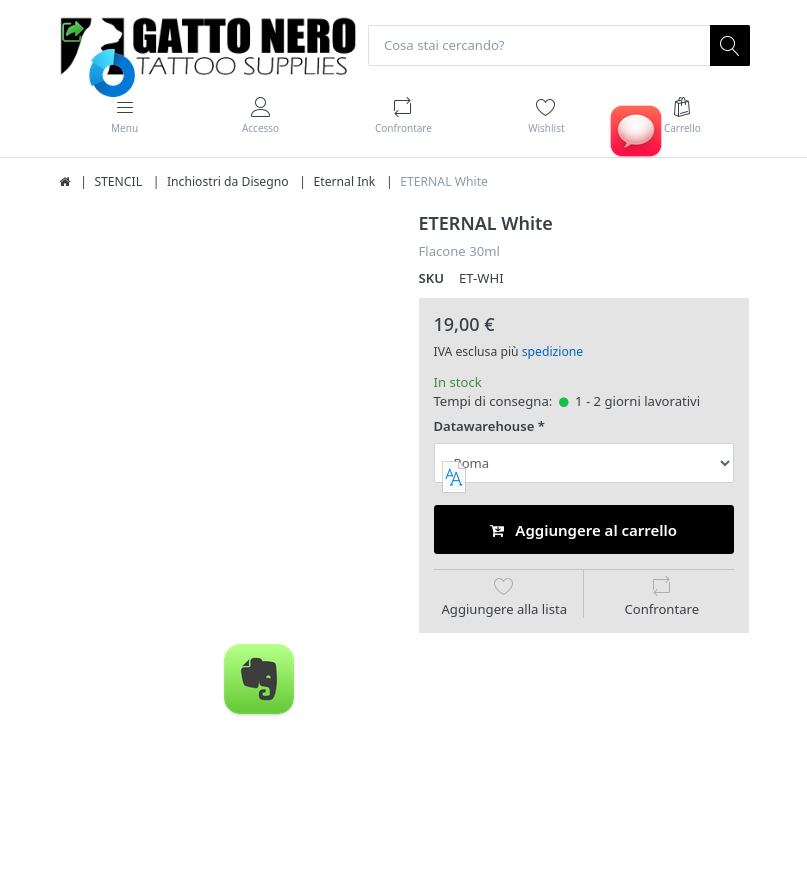 Image resolution: width=807 pixels, height=896 pixels. What do you see at coordinates (112, 73) in the screenshot?
I see `open the pricing app` at bounding box center [112, 73].